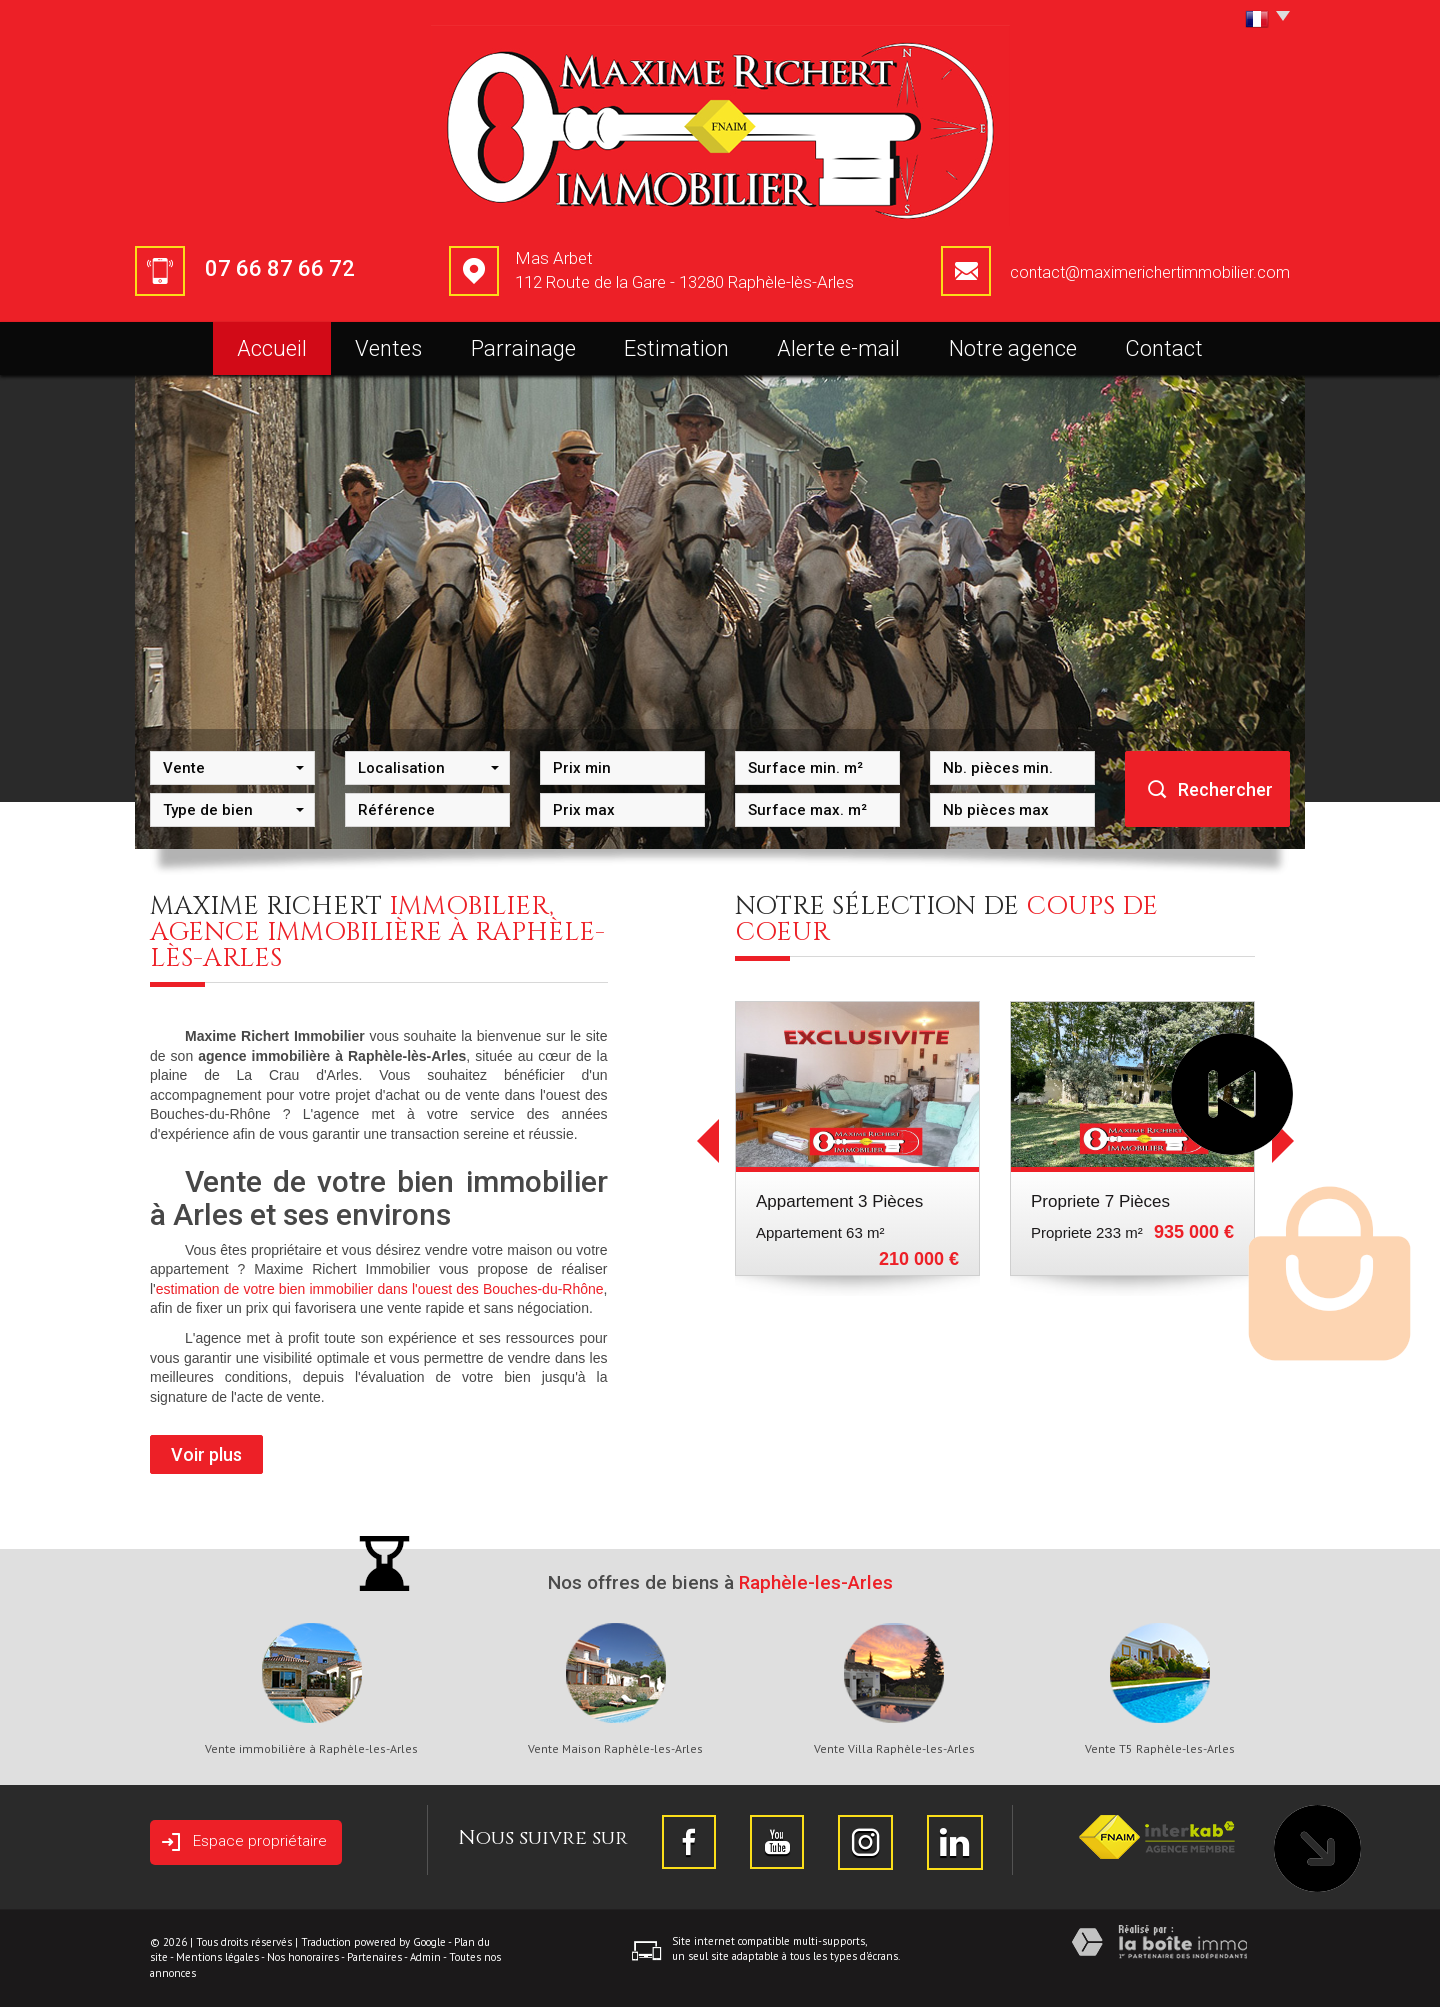 This screenshot has height=2007, width=1440. Describe the element at coordinates (1317, 1848) in the screenshot. I see `navigate to the next section below` at that location.